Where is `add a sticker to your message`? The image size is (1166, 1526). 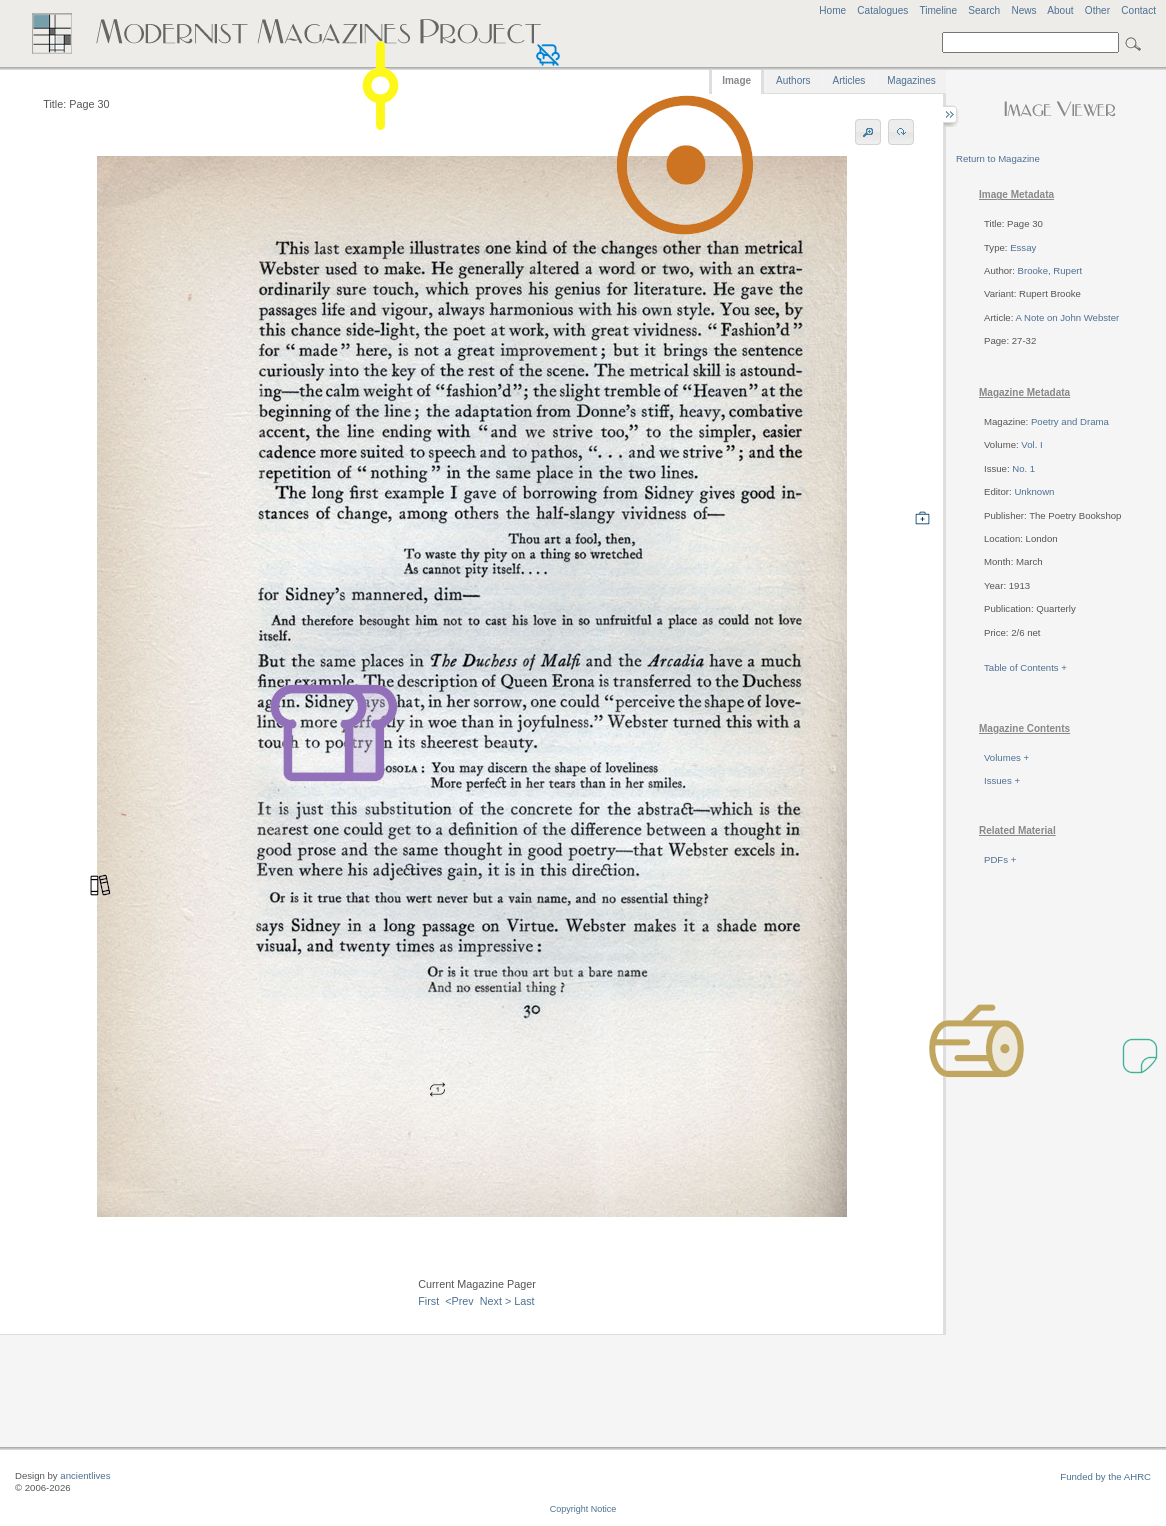 add a sticker to your message is located at coordinates (1140, 1056).